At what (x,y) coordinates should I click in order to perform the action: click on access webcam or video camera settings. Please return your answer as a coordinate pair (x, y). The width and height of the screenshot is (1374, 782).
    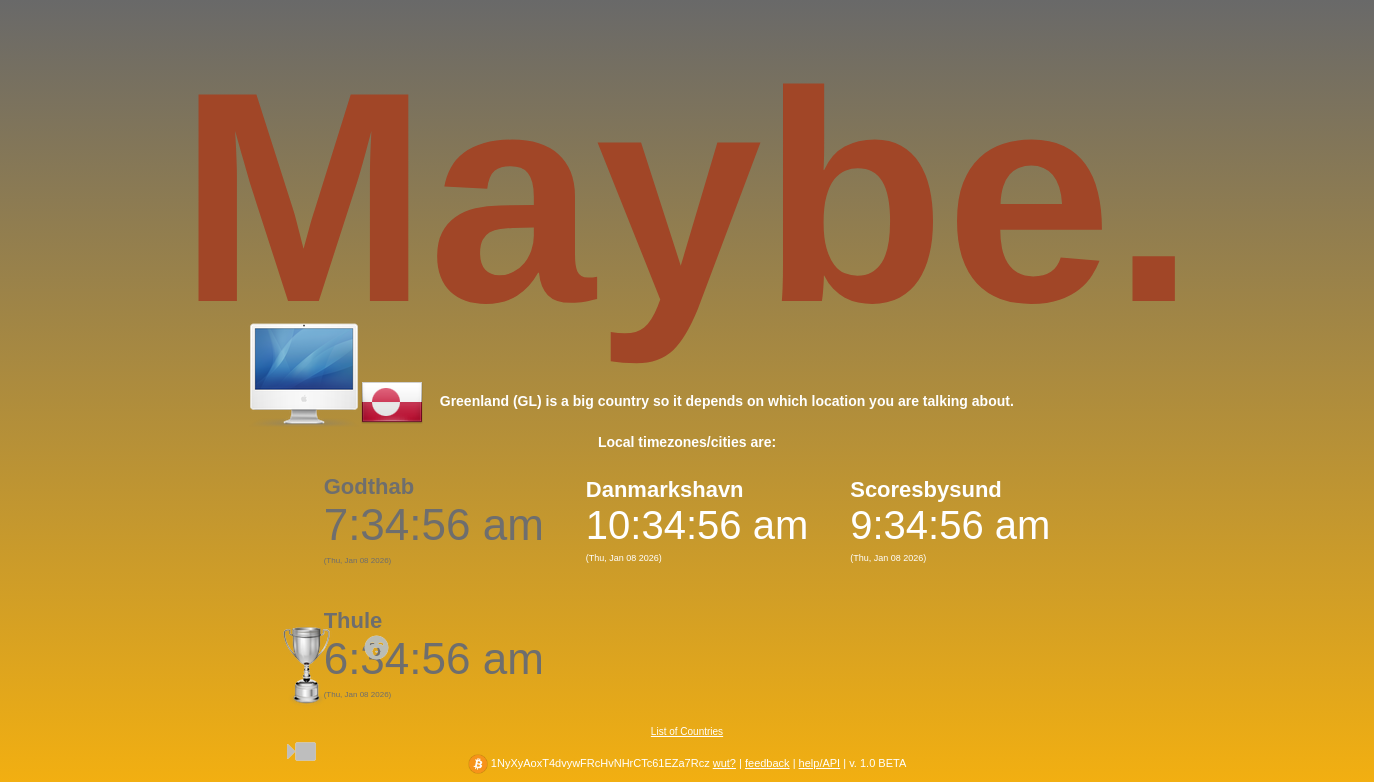
    Looking at the image, I should click on (301, 750).